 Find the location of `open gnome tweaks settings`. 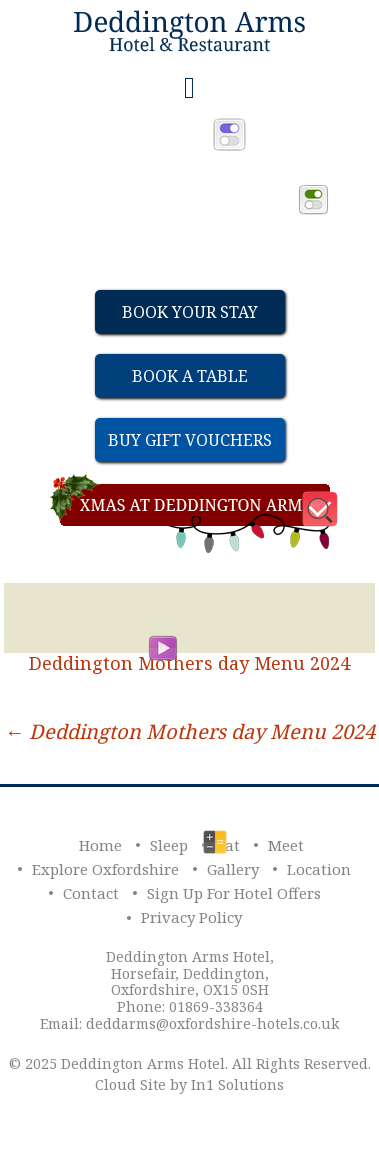

open gnome tweaks settings is located at coordinates (229, 134).